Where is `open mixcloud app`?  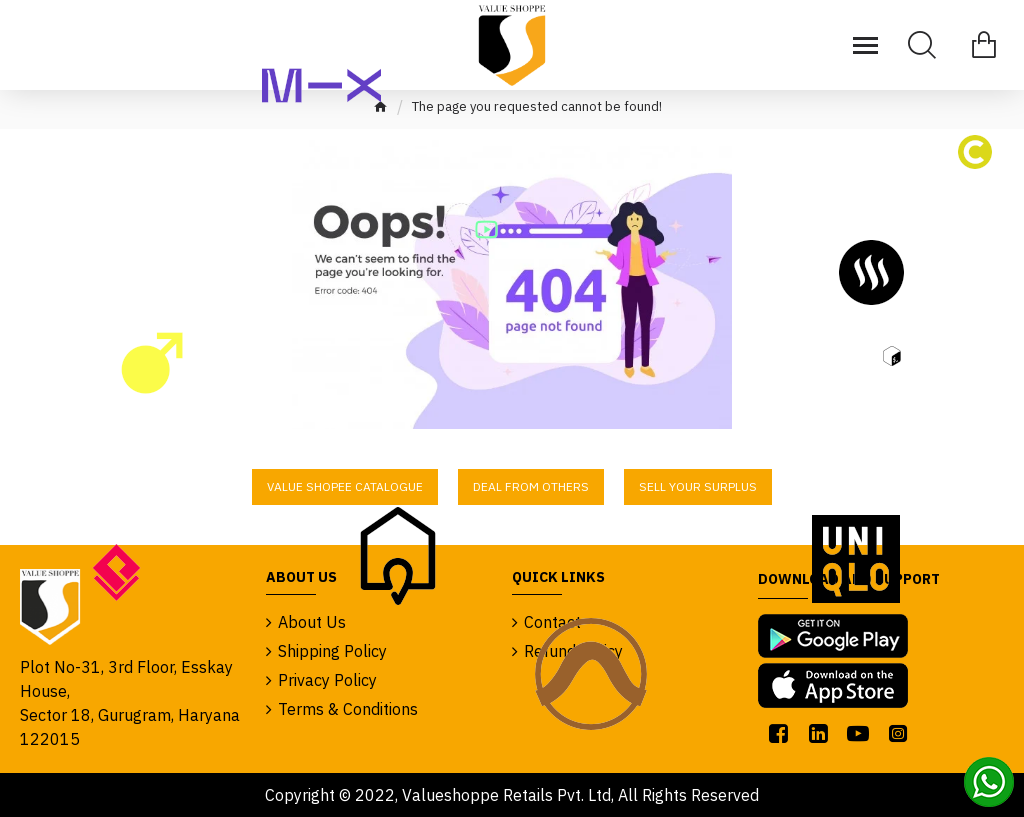
open mixcloud app is located at coordinates (321, 85).